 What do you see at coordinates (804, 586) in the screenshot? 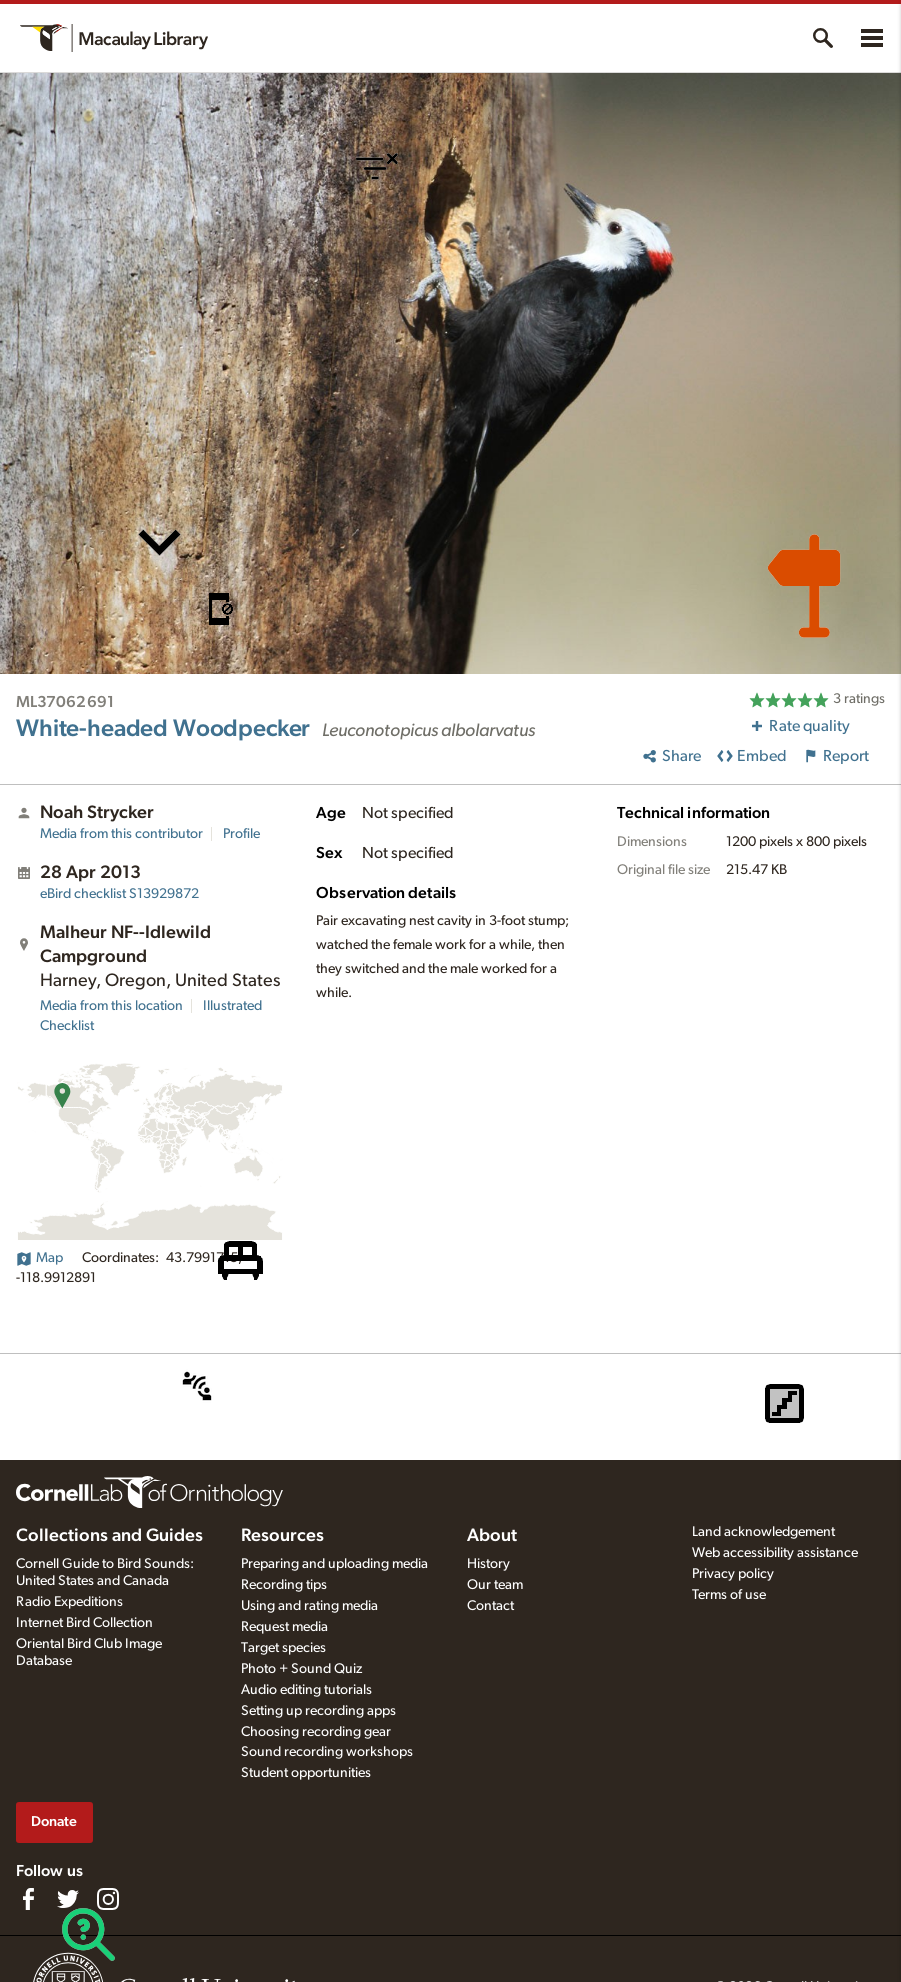
I see `navigate to previous step or section` at bounding box center [804, 586].